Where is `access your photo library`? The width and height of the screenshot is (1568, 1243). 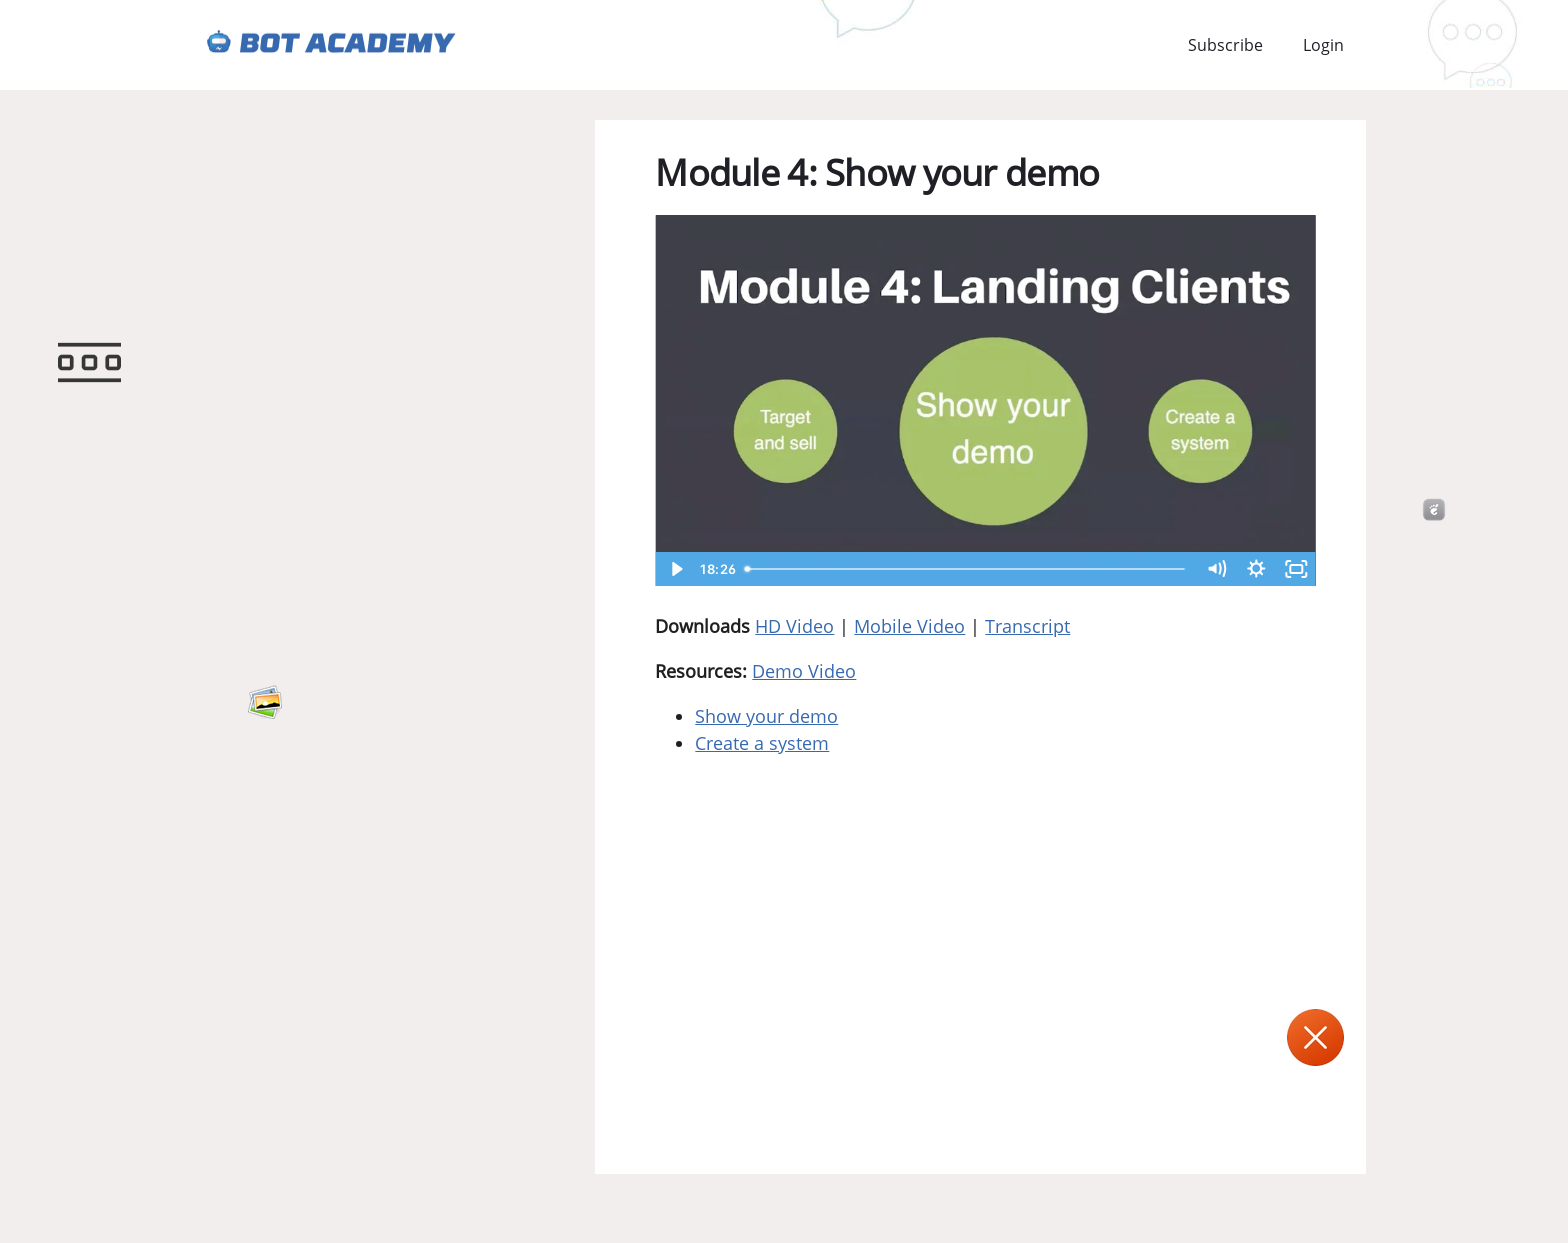 access your photo library is located at coordinates (265, 702).